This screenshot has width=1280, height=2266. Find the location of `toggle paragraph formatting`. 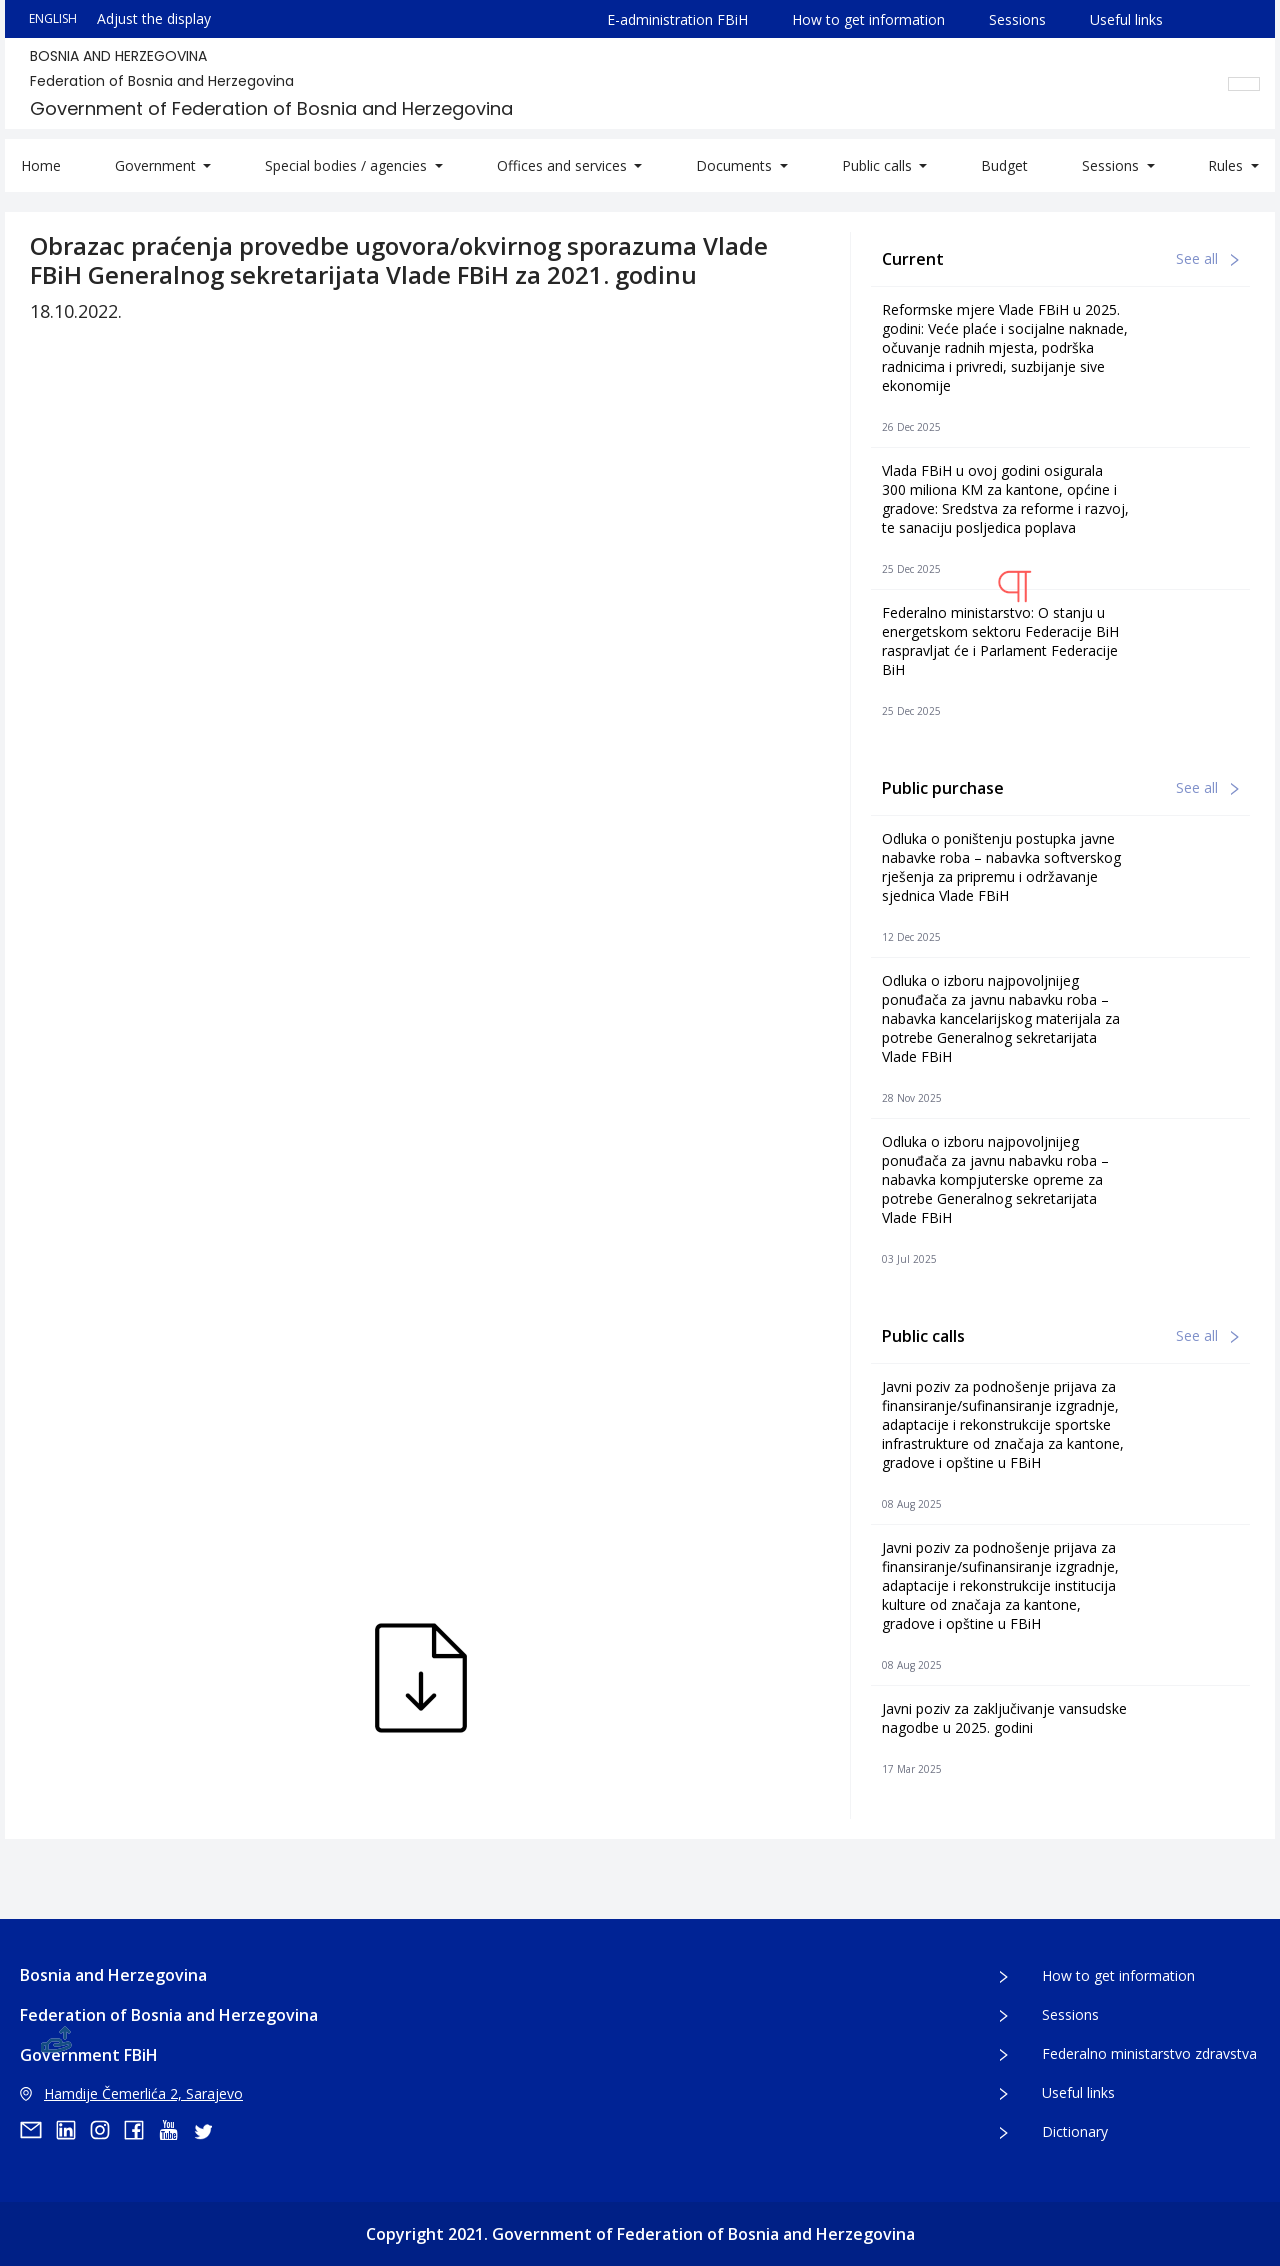

toggle paragraph formatting is located at coordinates (1015, 586).